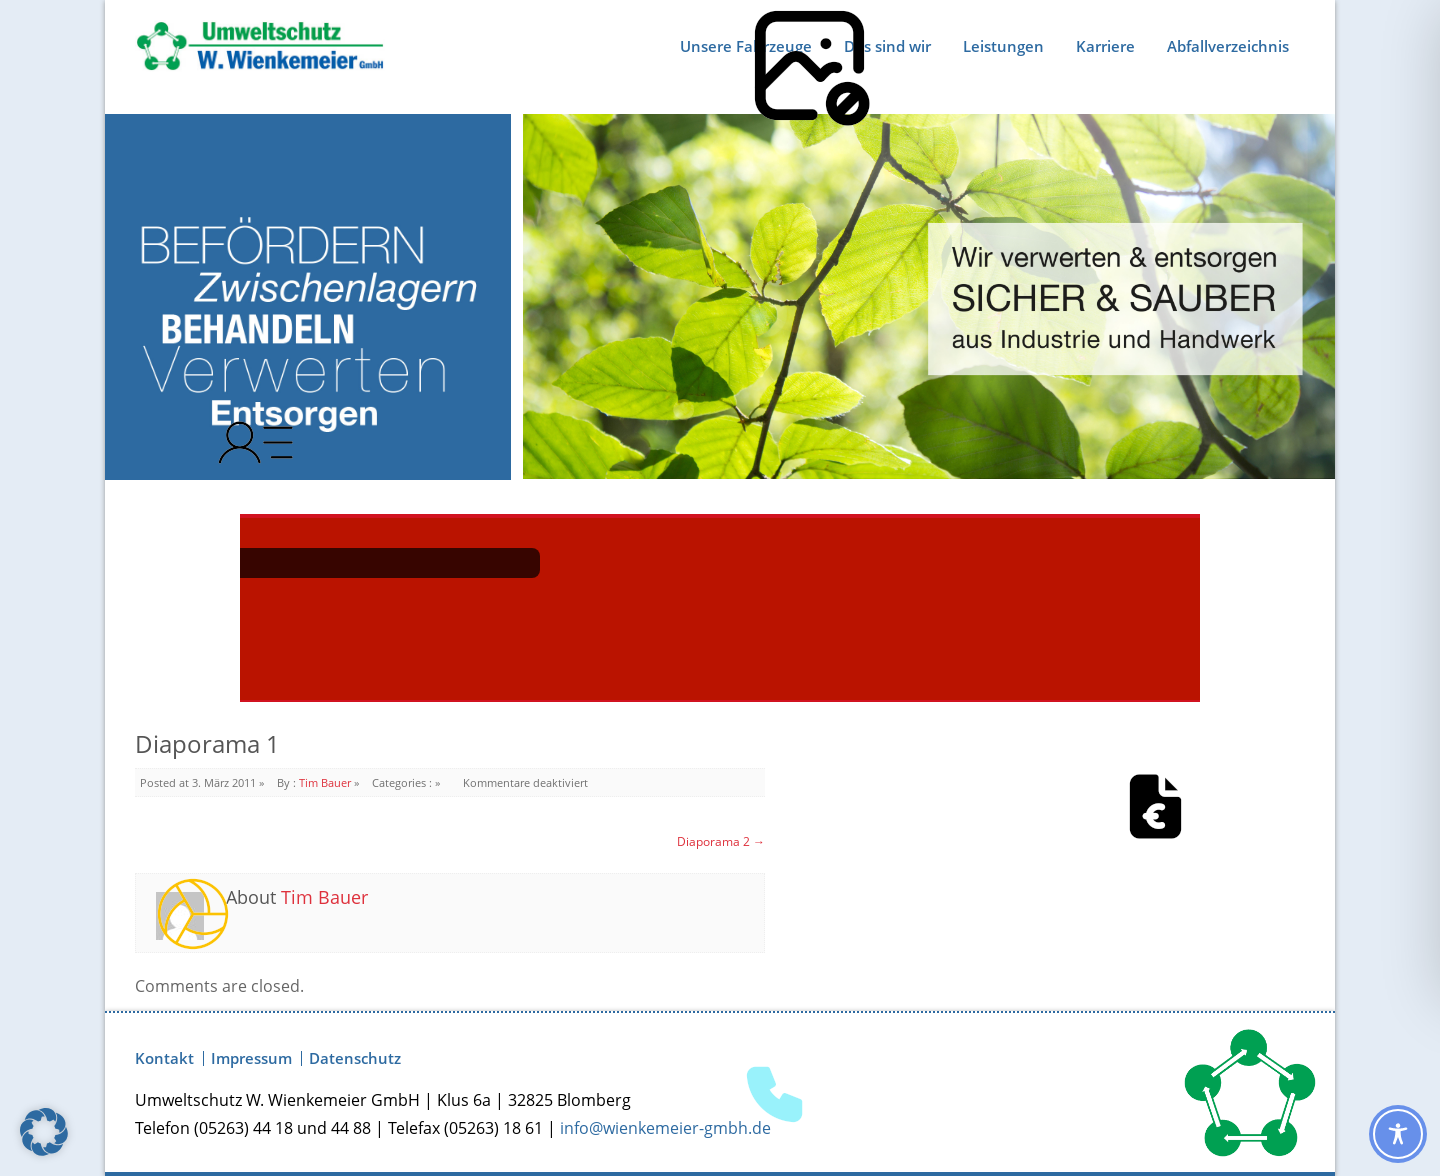 Image resolution: width=1440 pixels, height=1176 pixels. What do you see at coordinates (1155, 806) in the screenshot?
I see `view euro currency document` at bounding box center [1155, 806].